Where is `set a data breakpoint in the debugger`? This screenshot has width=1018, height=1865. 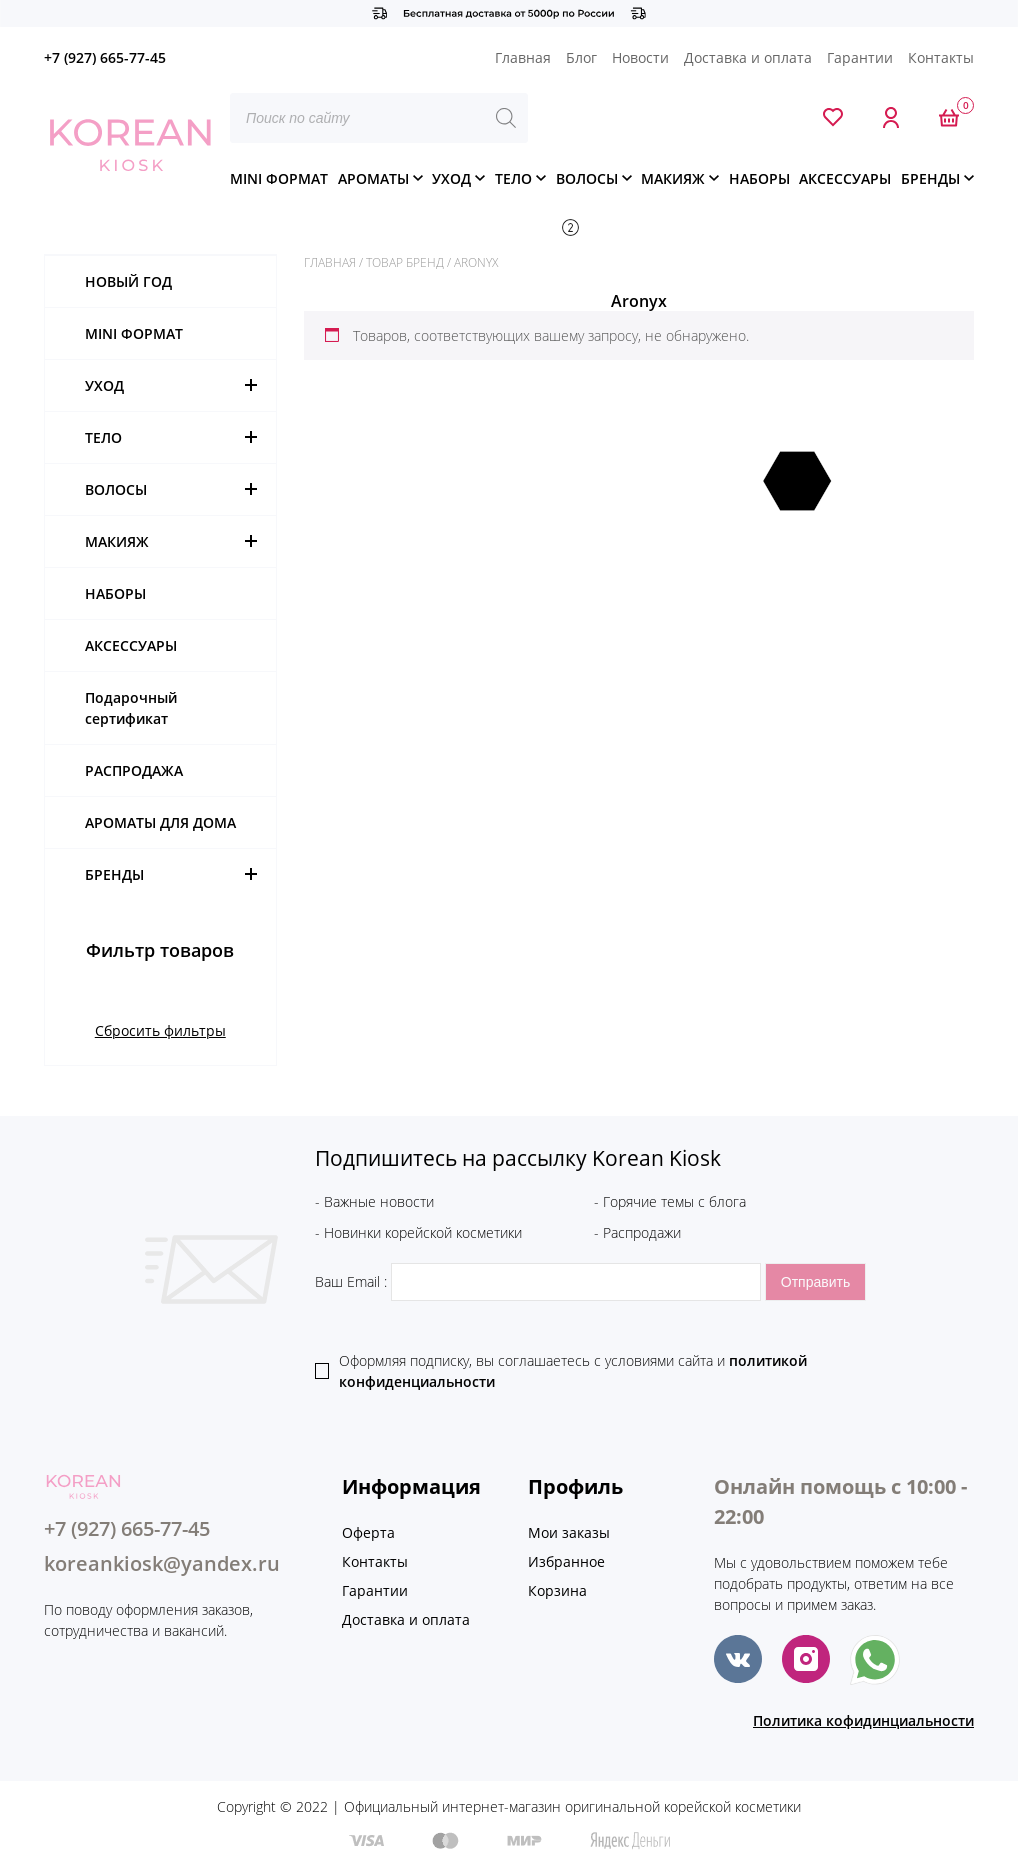 set a data breakpoint in the debugger is located at coordinates (800, 481).